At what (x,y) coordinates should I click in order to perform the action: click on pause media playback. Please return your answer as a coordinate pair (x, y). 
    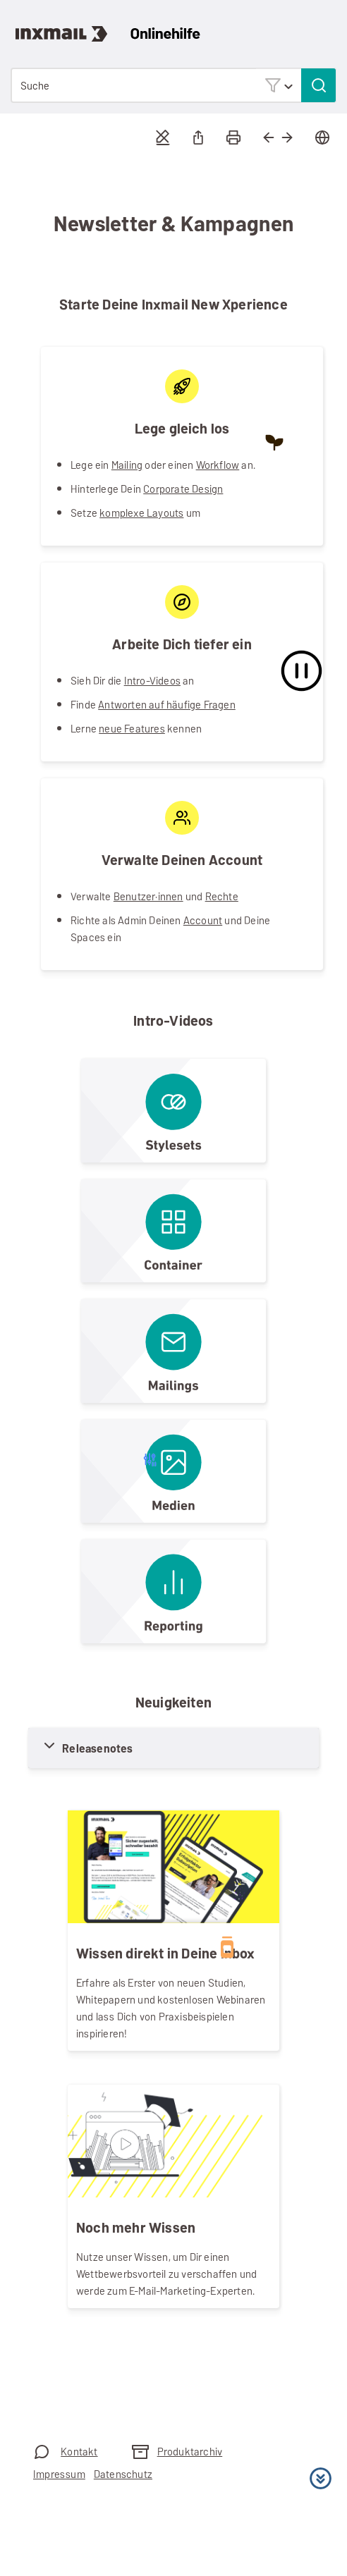
    Looking at the image, I should click on (301, 670).